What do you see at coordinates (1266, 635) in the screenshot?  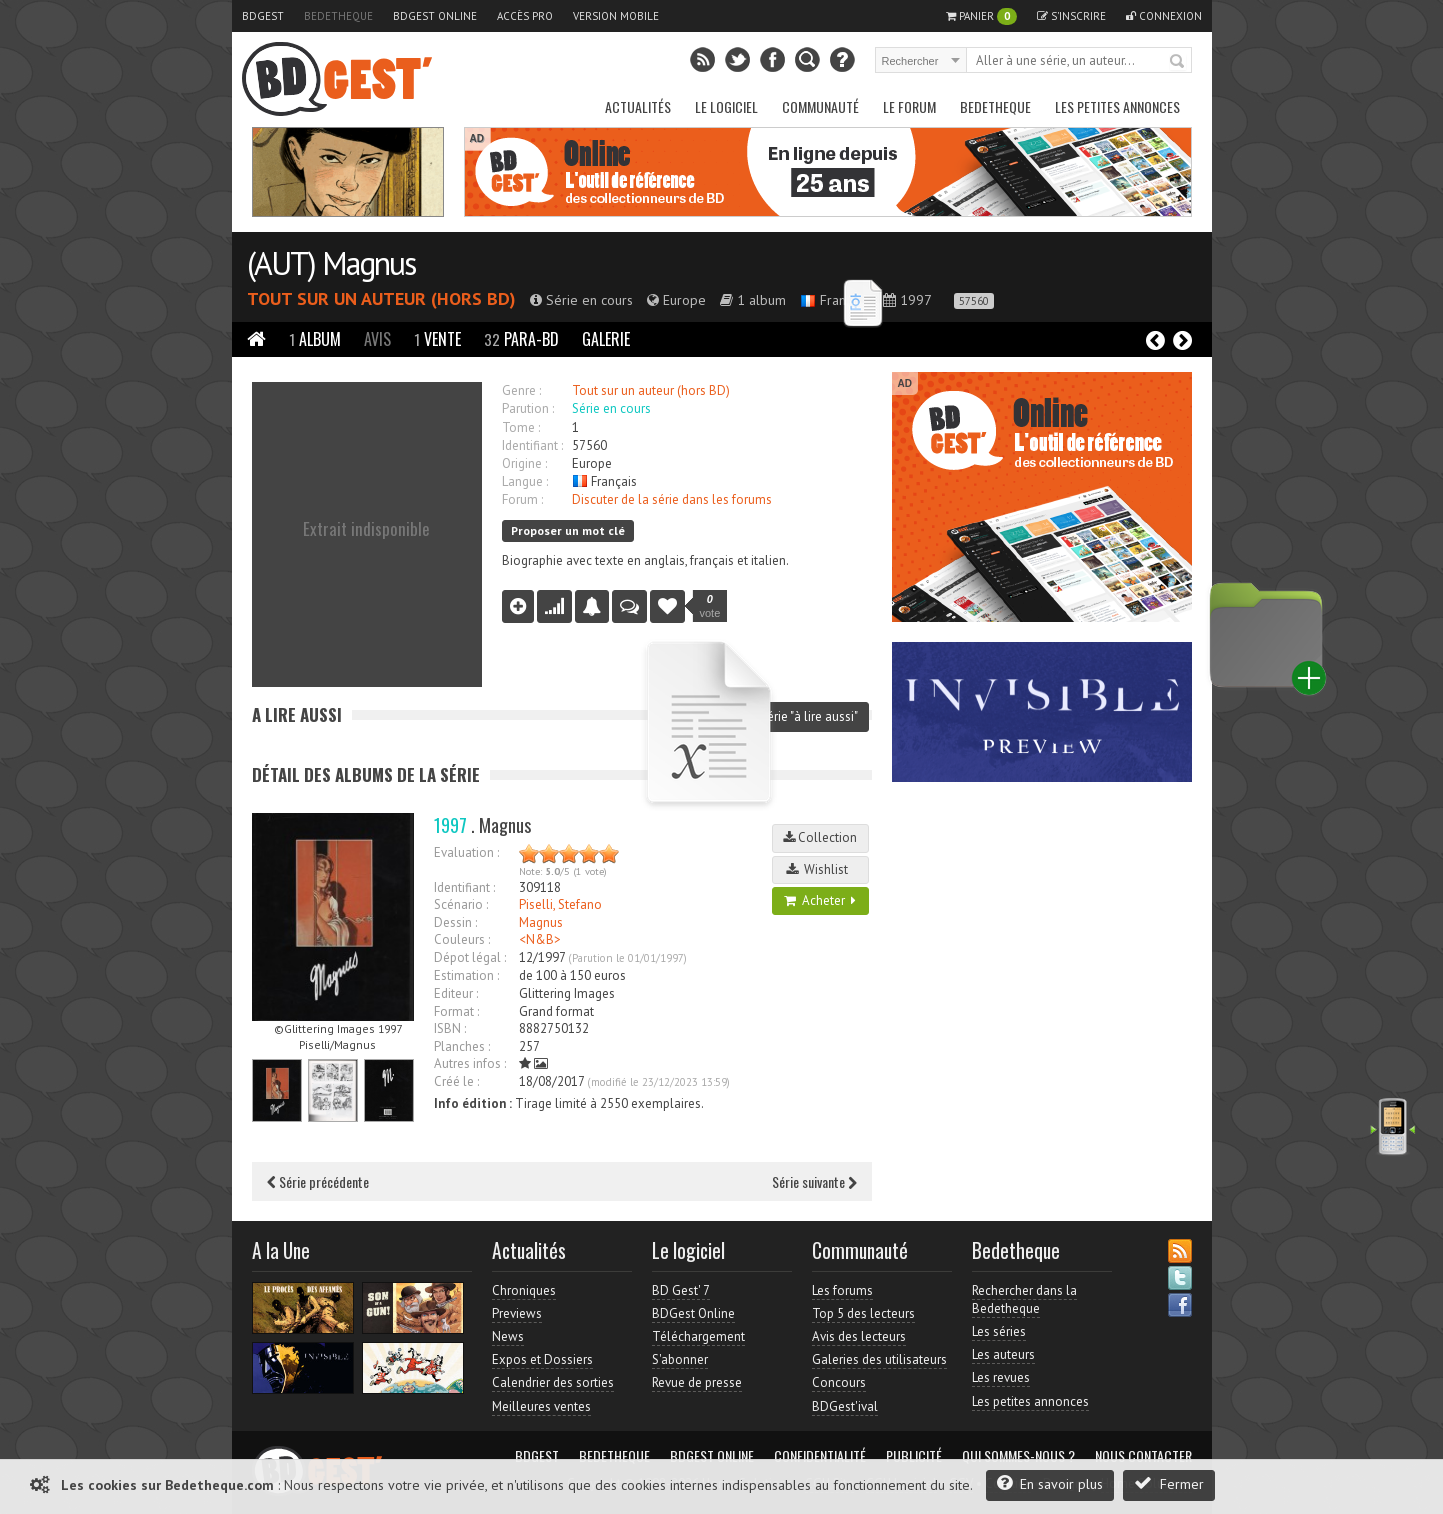 I see `create a new folder` at bounding box center [1266, 635].